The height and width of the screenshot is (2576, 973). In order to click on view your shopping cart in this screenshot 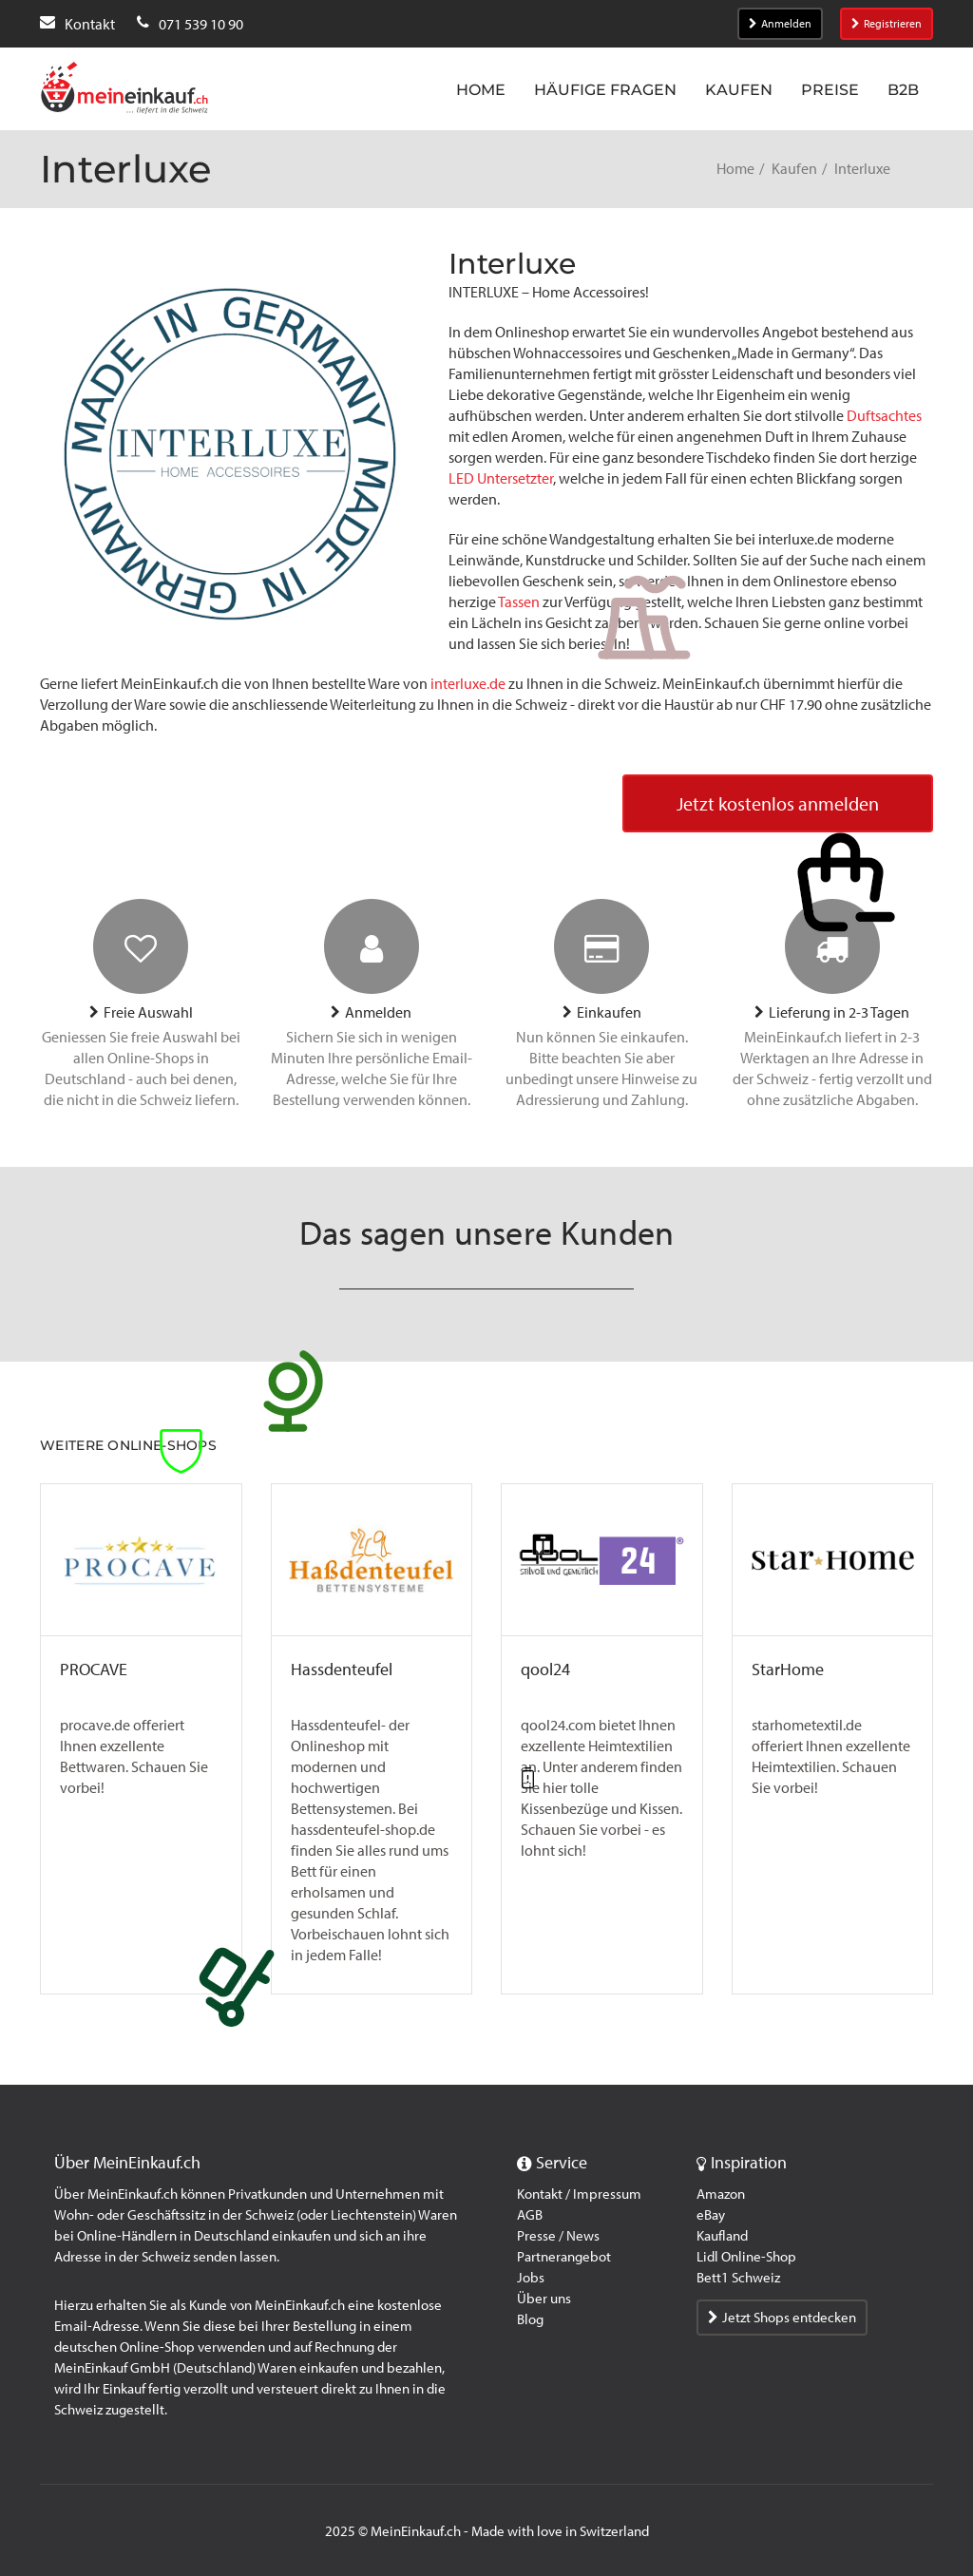, I will do `click(236, 1984)`.